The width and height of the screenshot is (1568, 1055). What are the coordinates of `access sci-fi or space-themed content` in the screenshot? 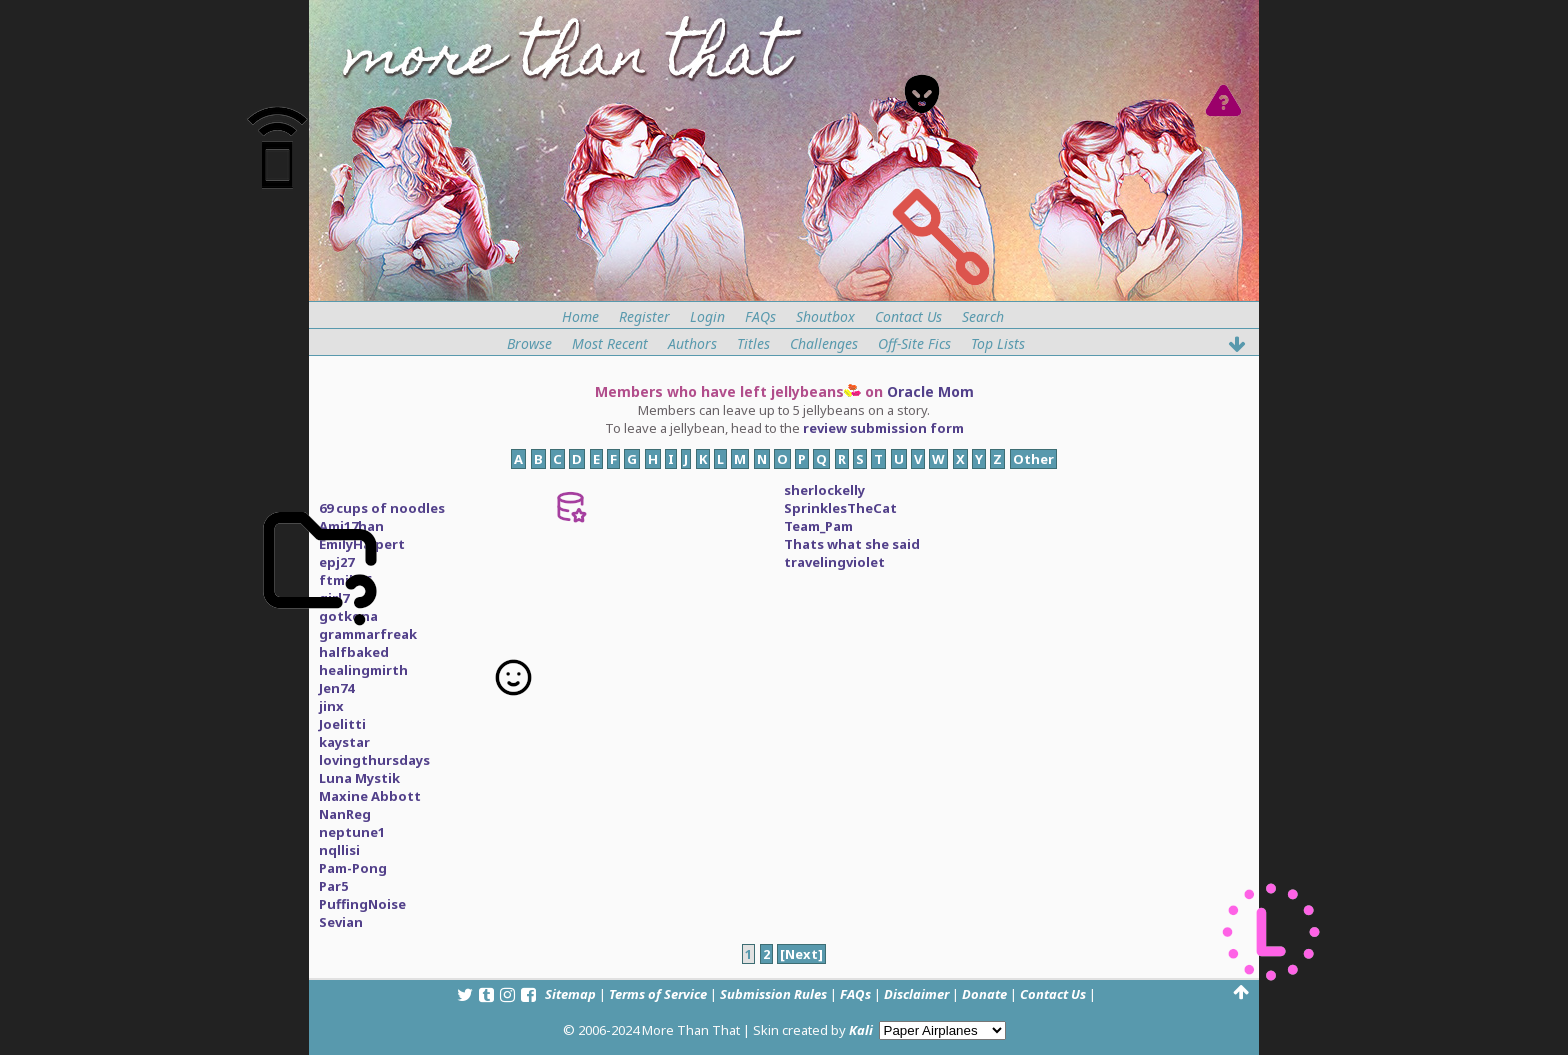 It's located at (922, 94).